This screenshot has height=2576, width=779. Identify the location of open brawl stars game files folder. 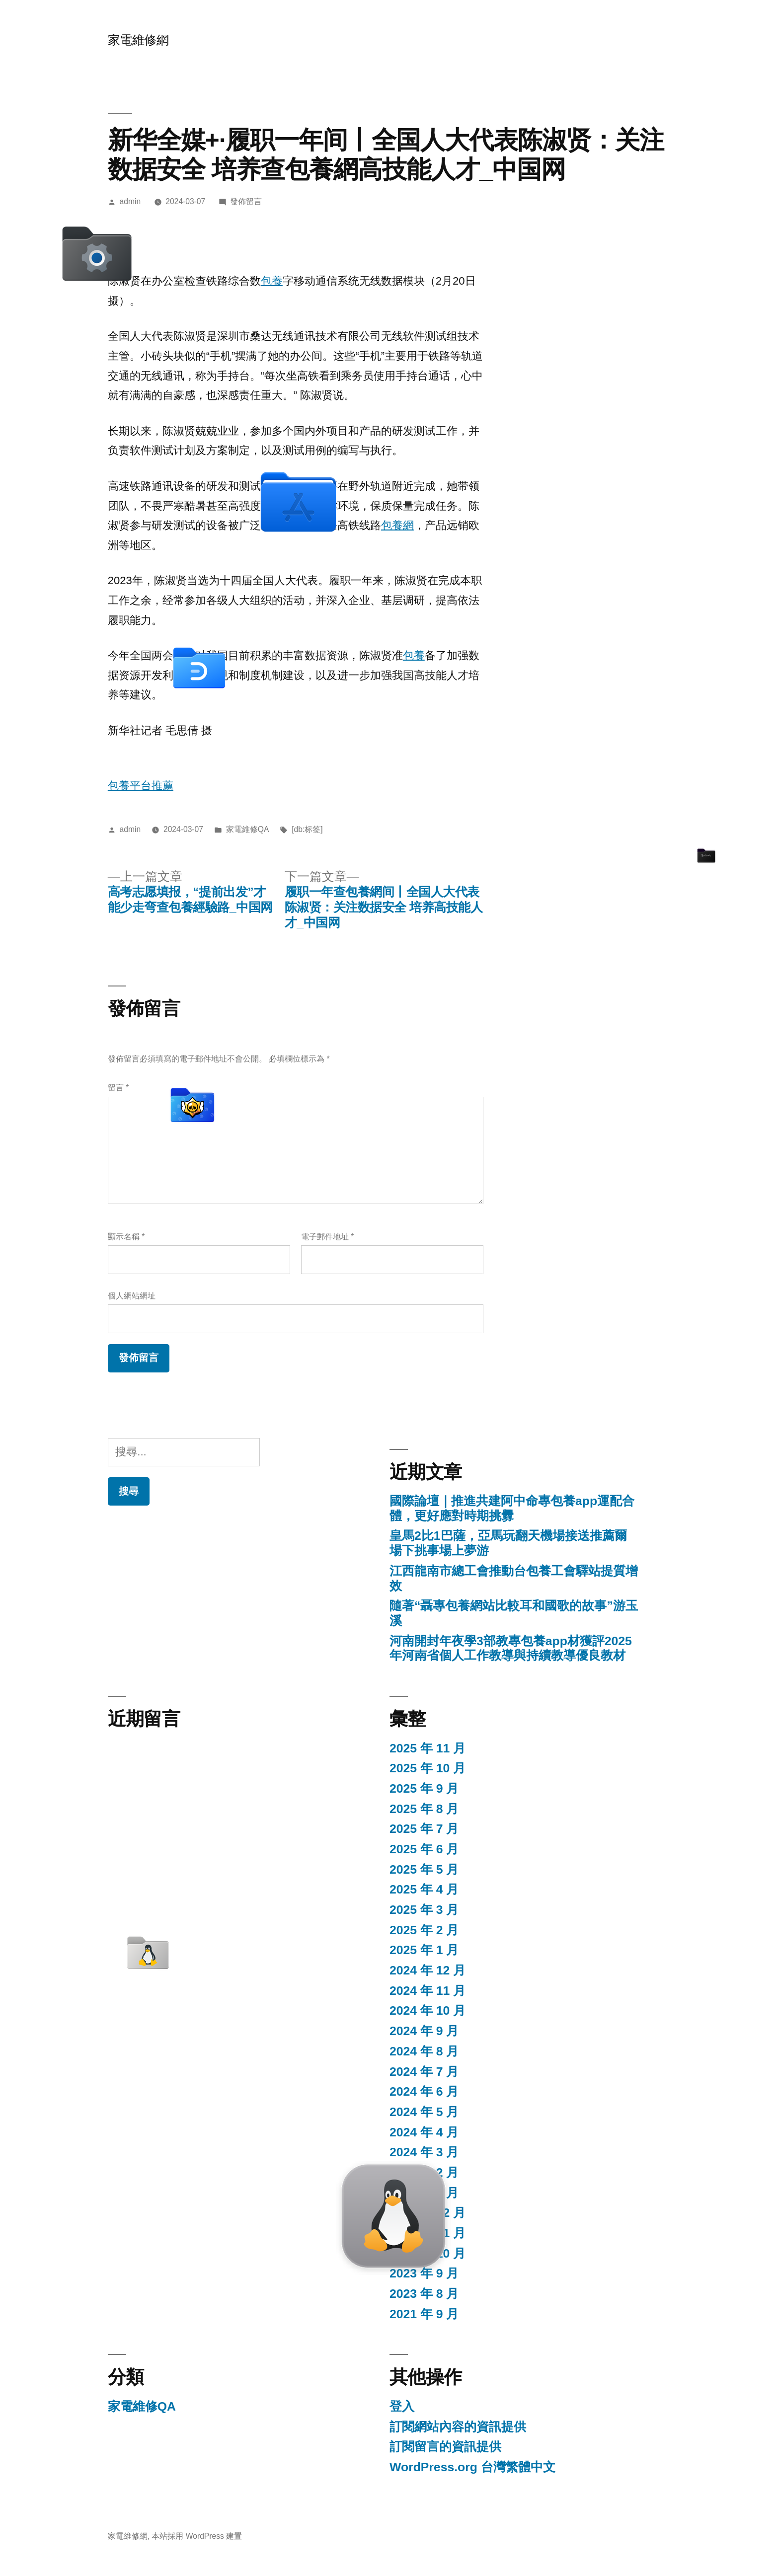
(192, 1106).